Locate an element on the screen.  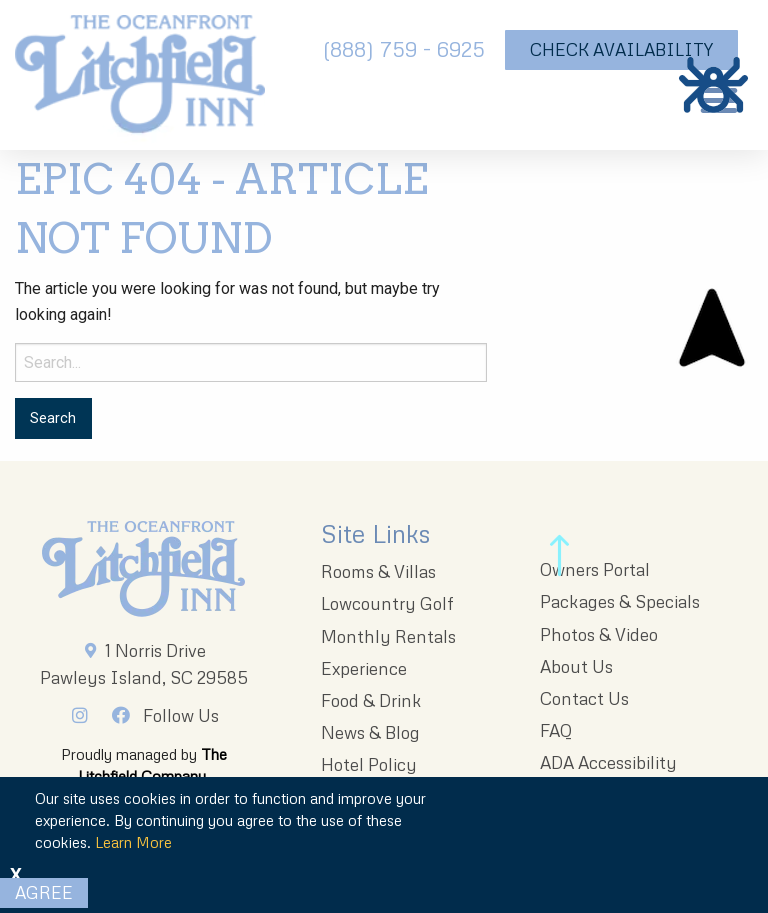
indicates bug or error in the system is located at coordinates (713, 86).